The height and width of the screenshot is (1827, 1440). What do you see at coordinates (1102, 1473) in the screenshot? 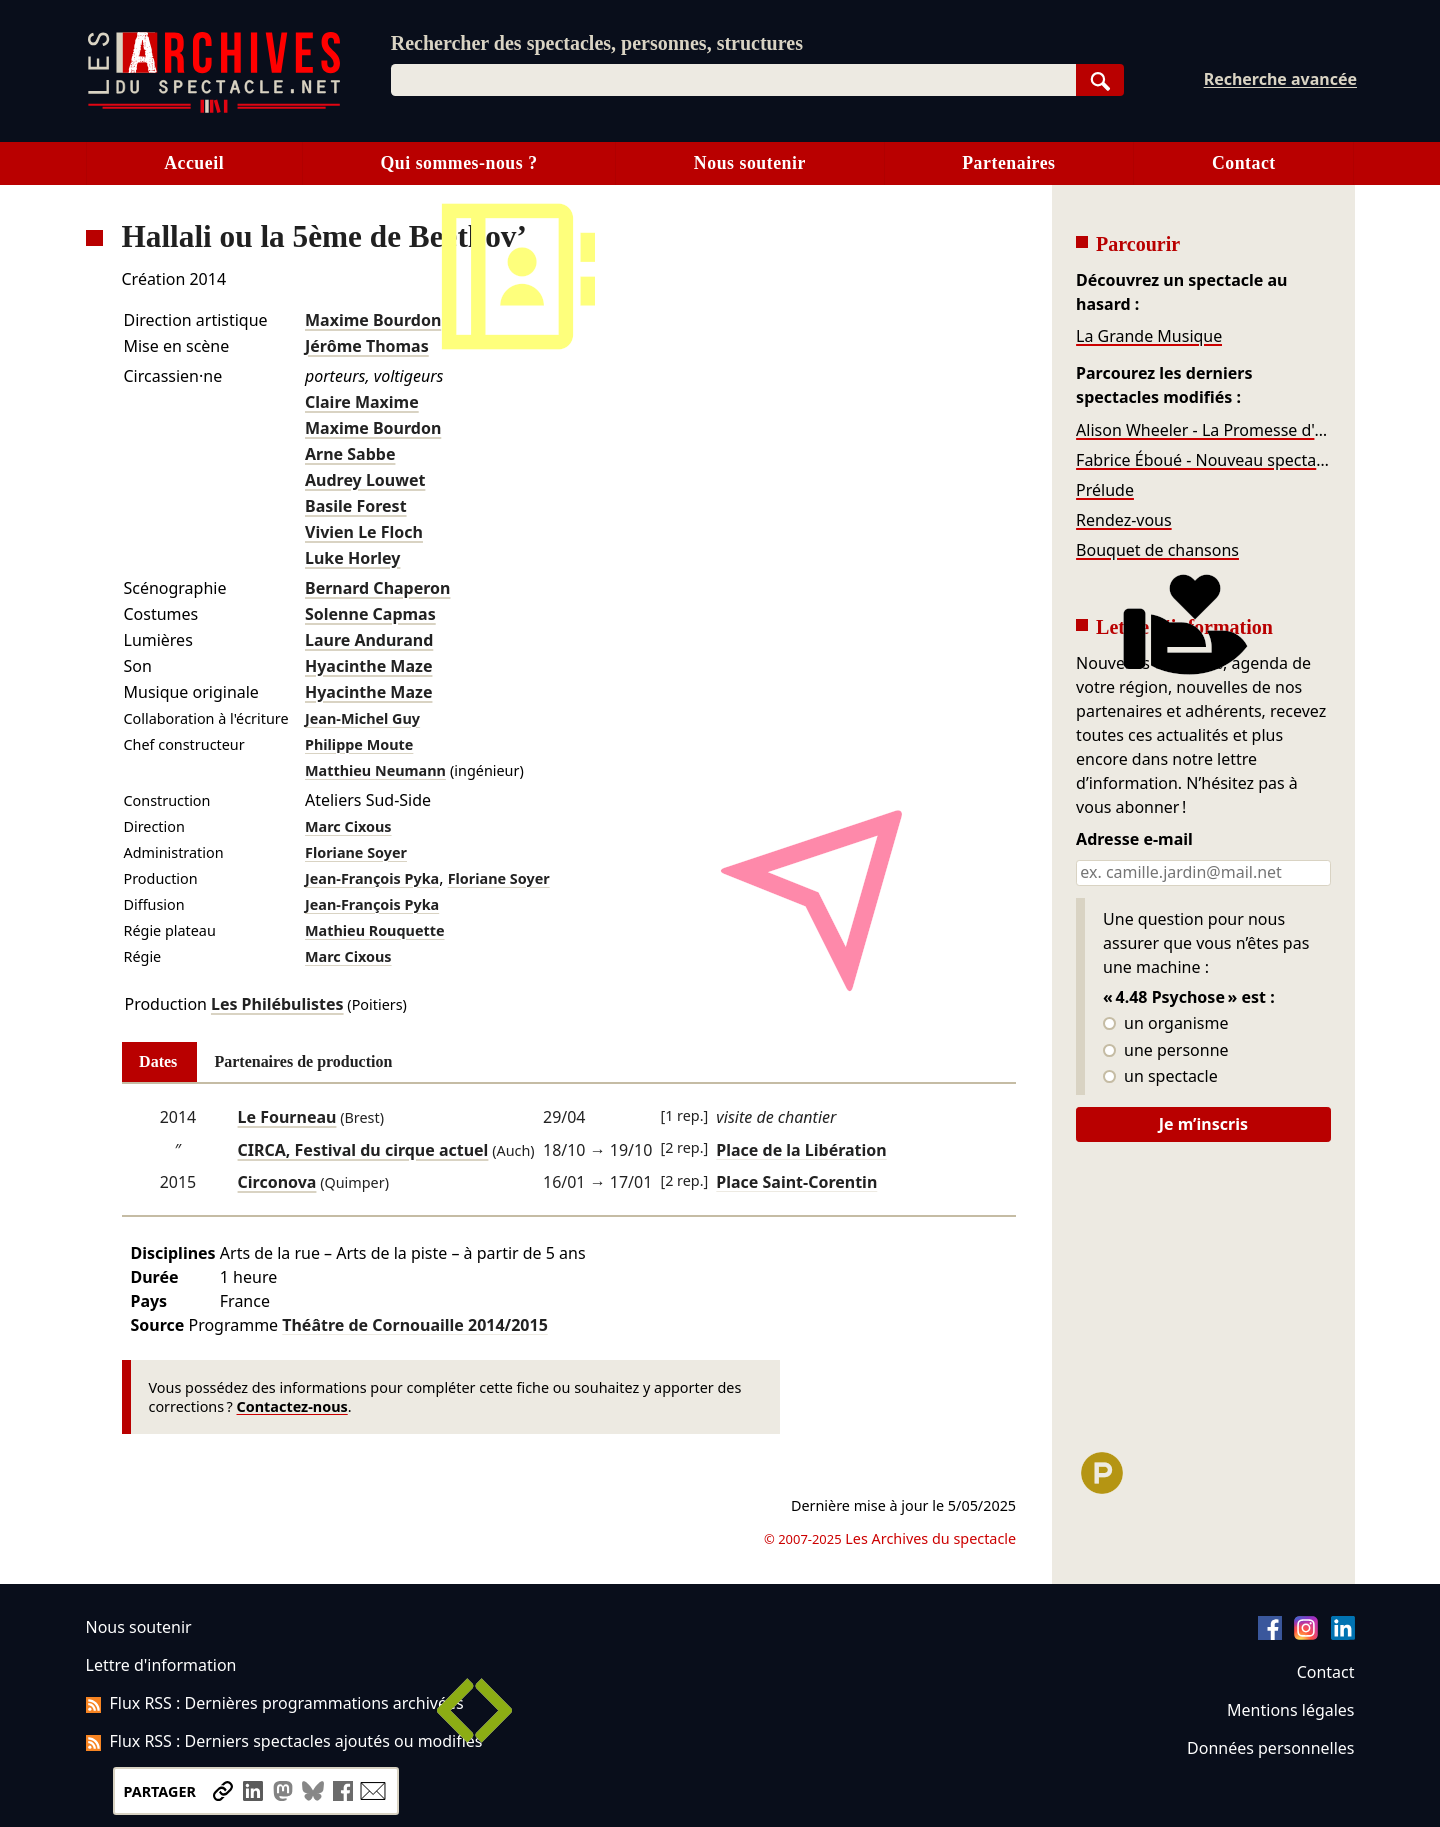
I see `visit product hunt website or app` at bounding box center [1102, 1473].